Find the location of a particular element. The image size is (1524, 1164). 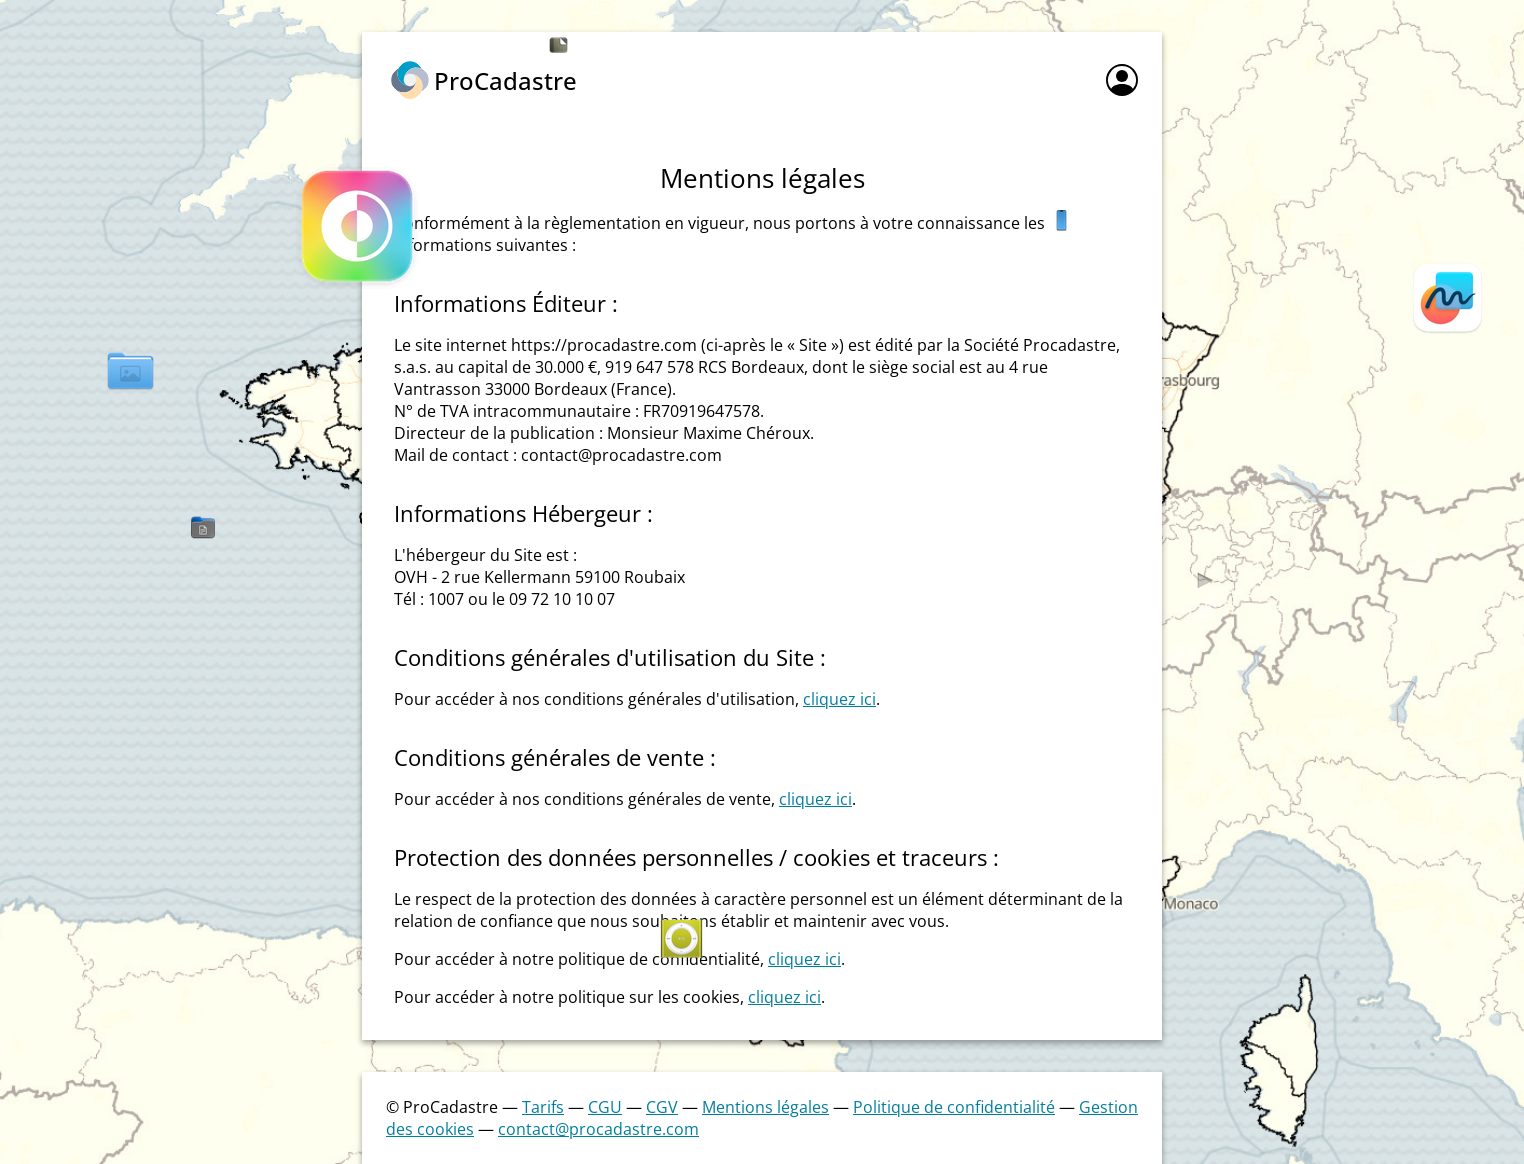

navigate to the next item or section is located at coordinates (1206, 581).